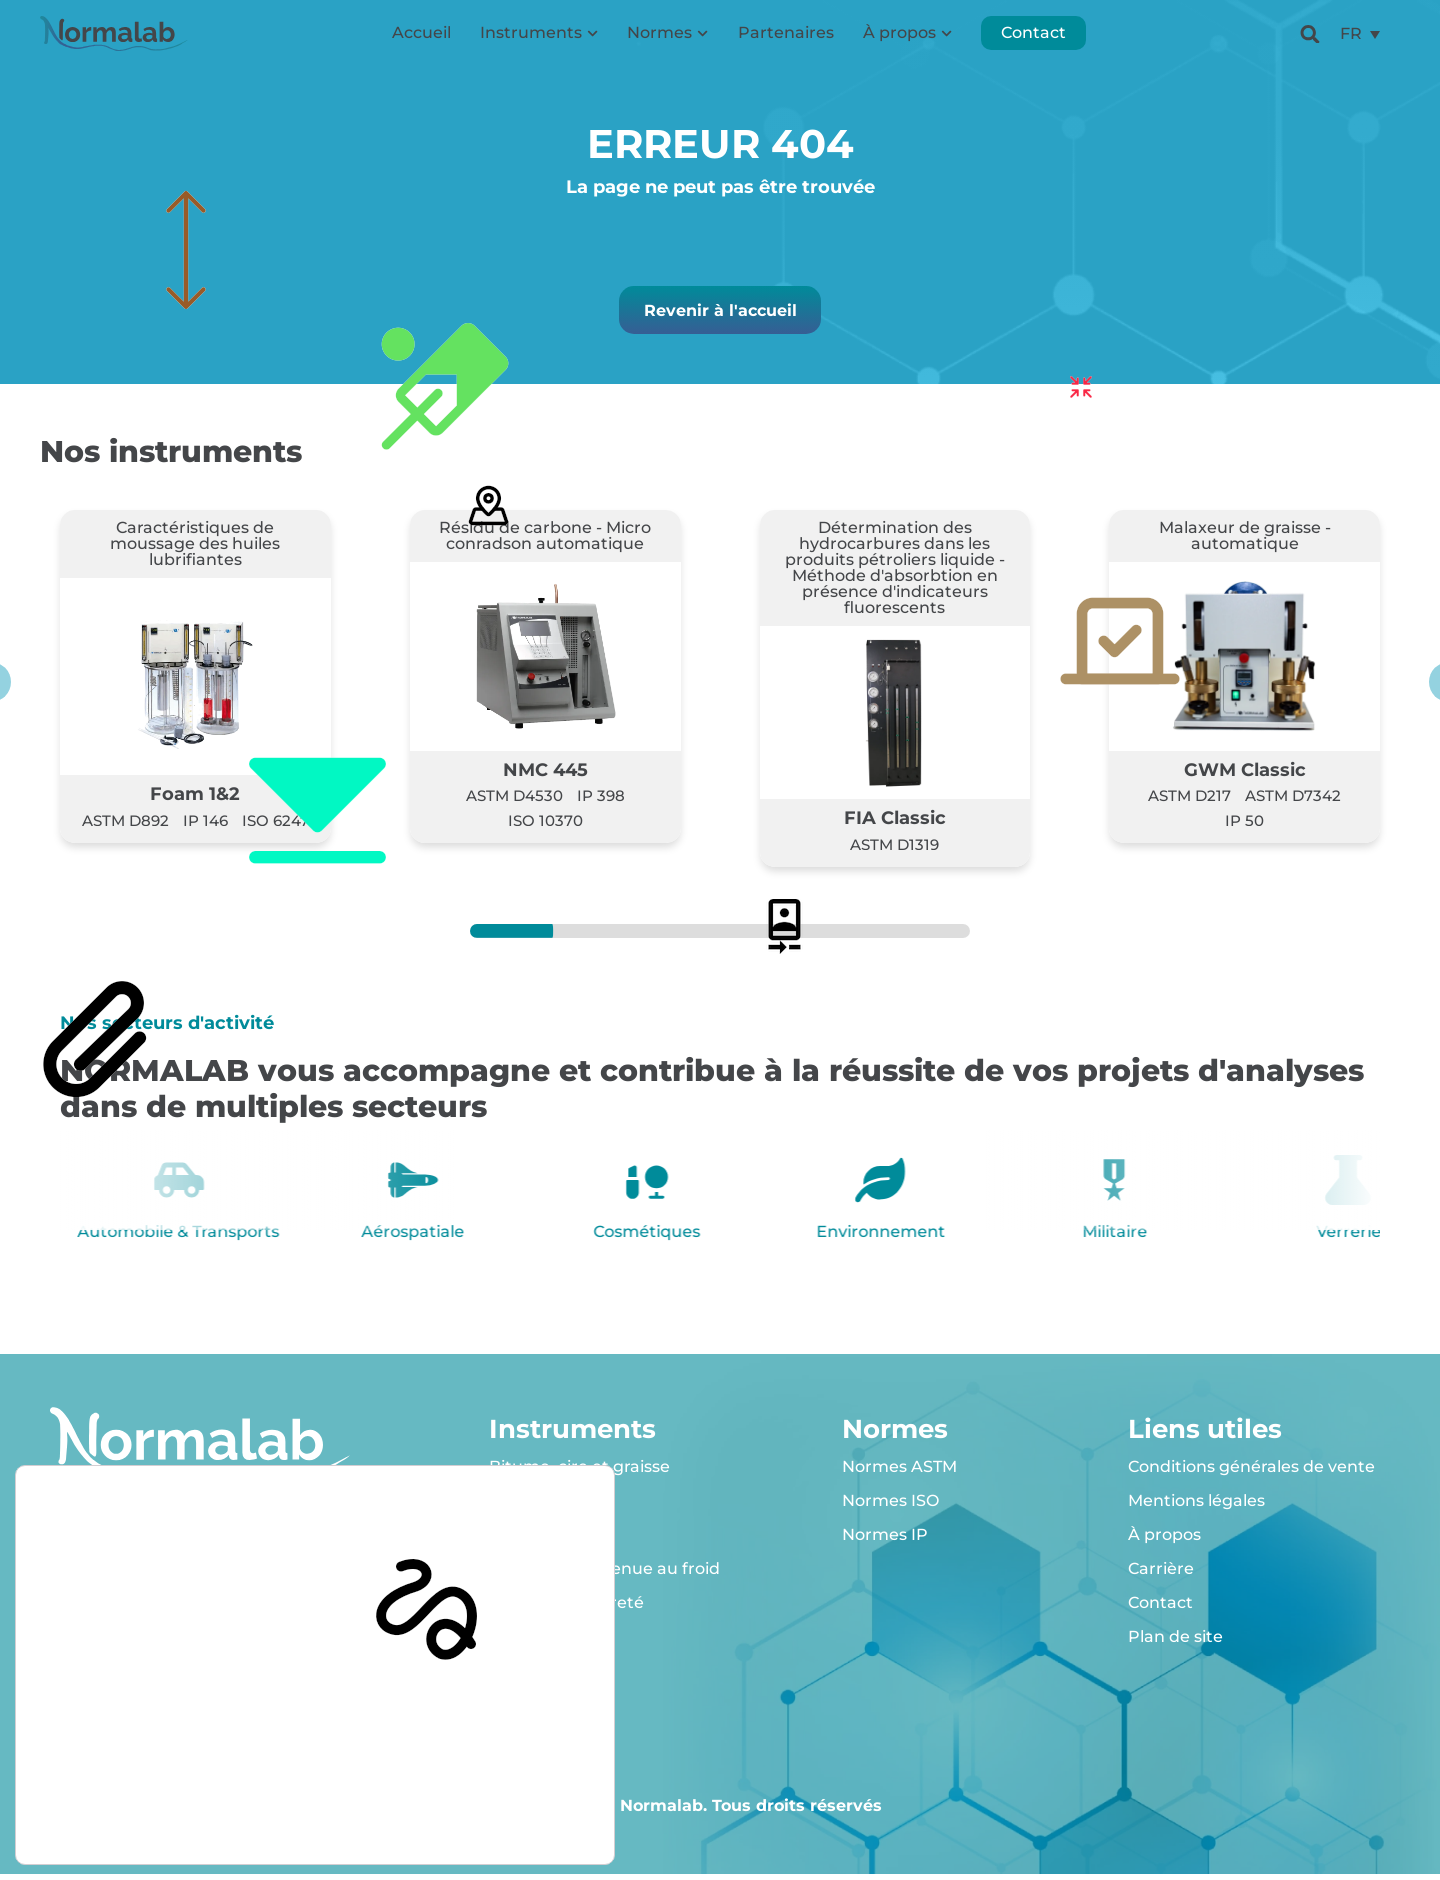 This screenshot has width=1440, height=1880. What do you see at coordinates (317, 807) in the screenshot?
I see `scroll to bottom of page or content` at bounding box center [317, 807].